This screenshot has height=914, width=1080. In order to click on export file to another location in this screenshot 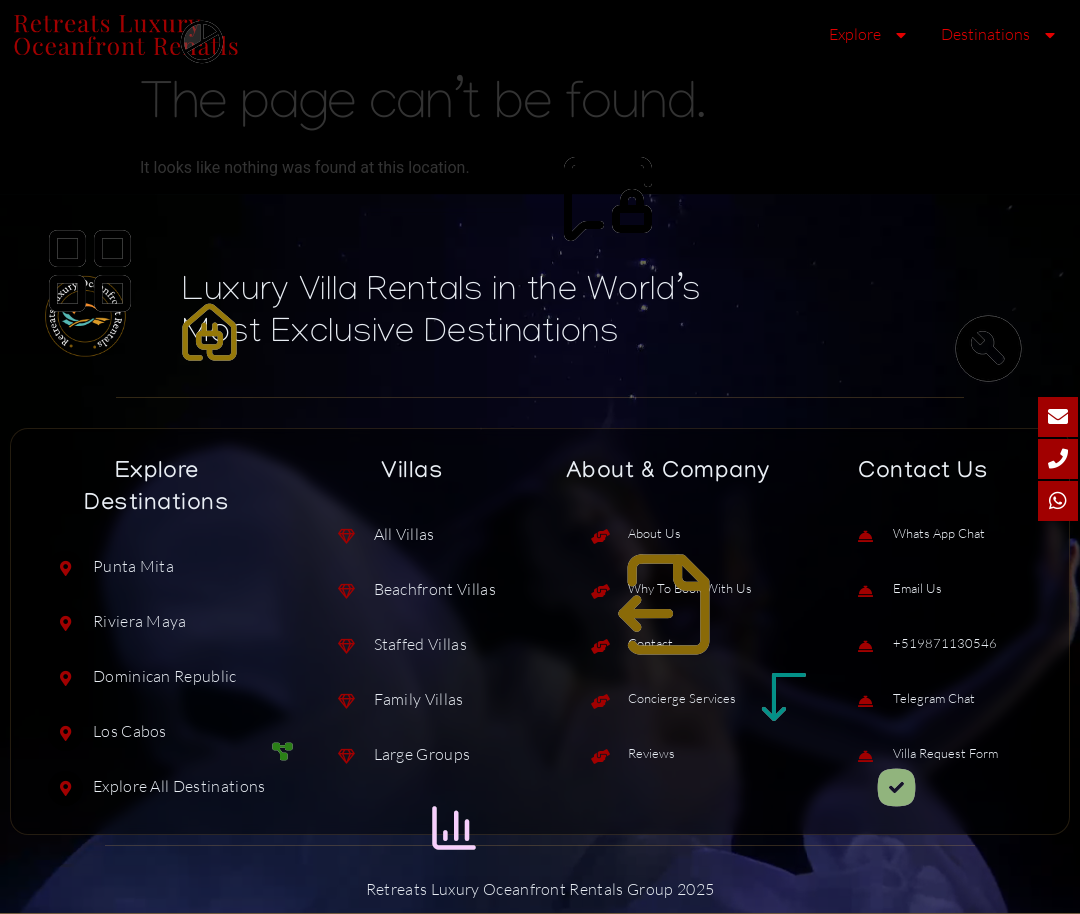, I will do `click(668, 604)`.